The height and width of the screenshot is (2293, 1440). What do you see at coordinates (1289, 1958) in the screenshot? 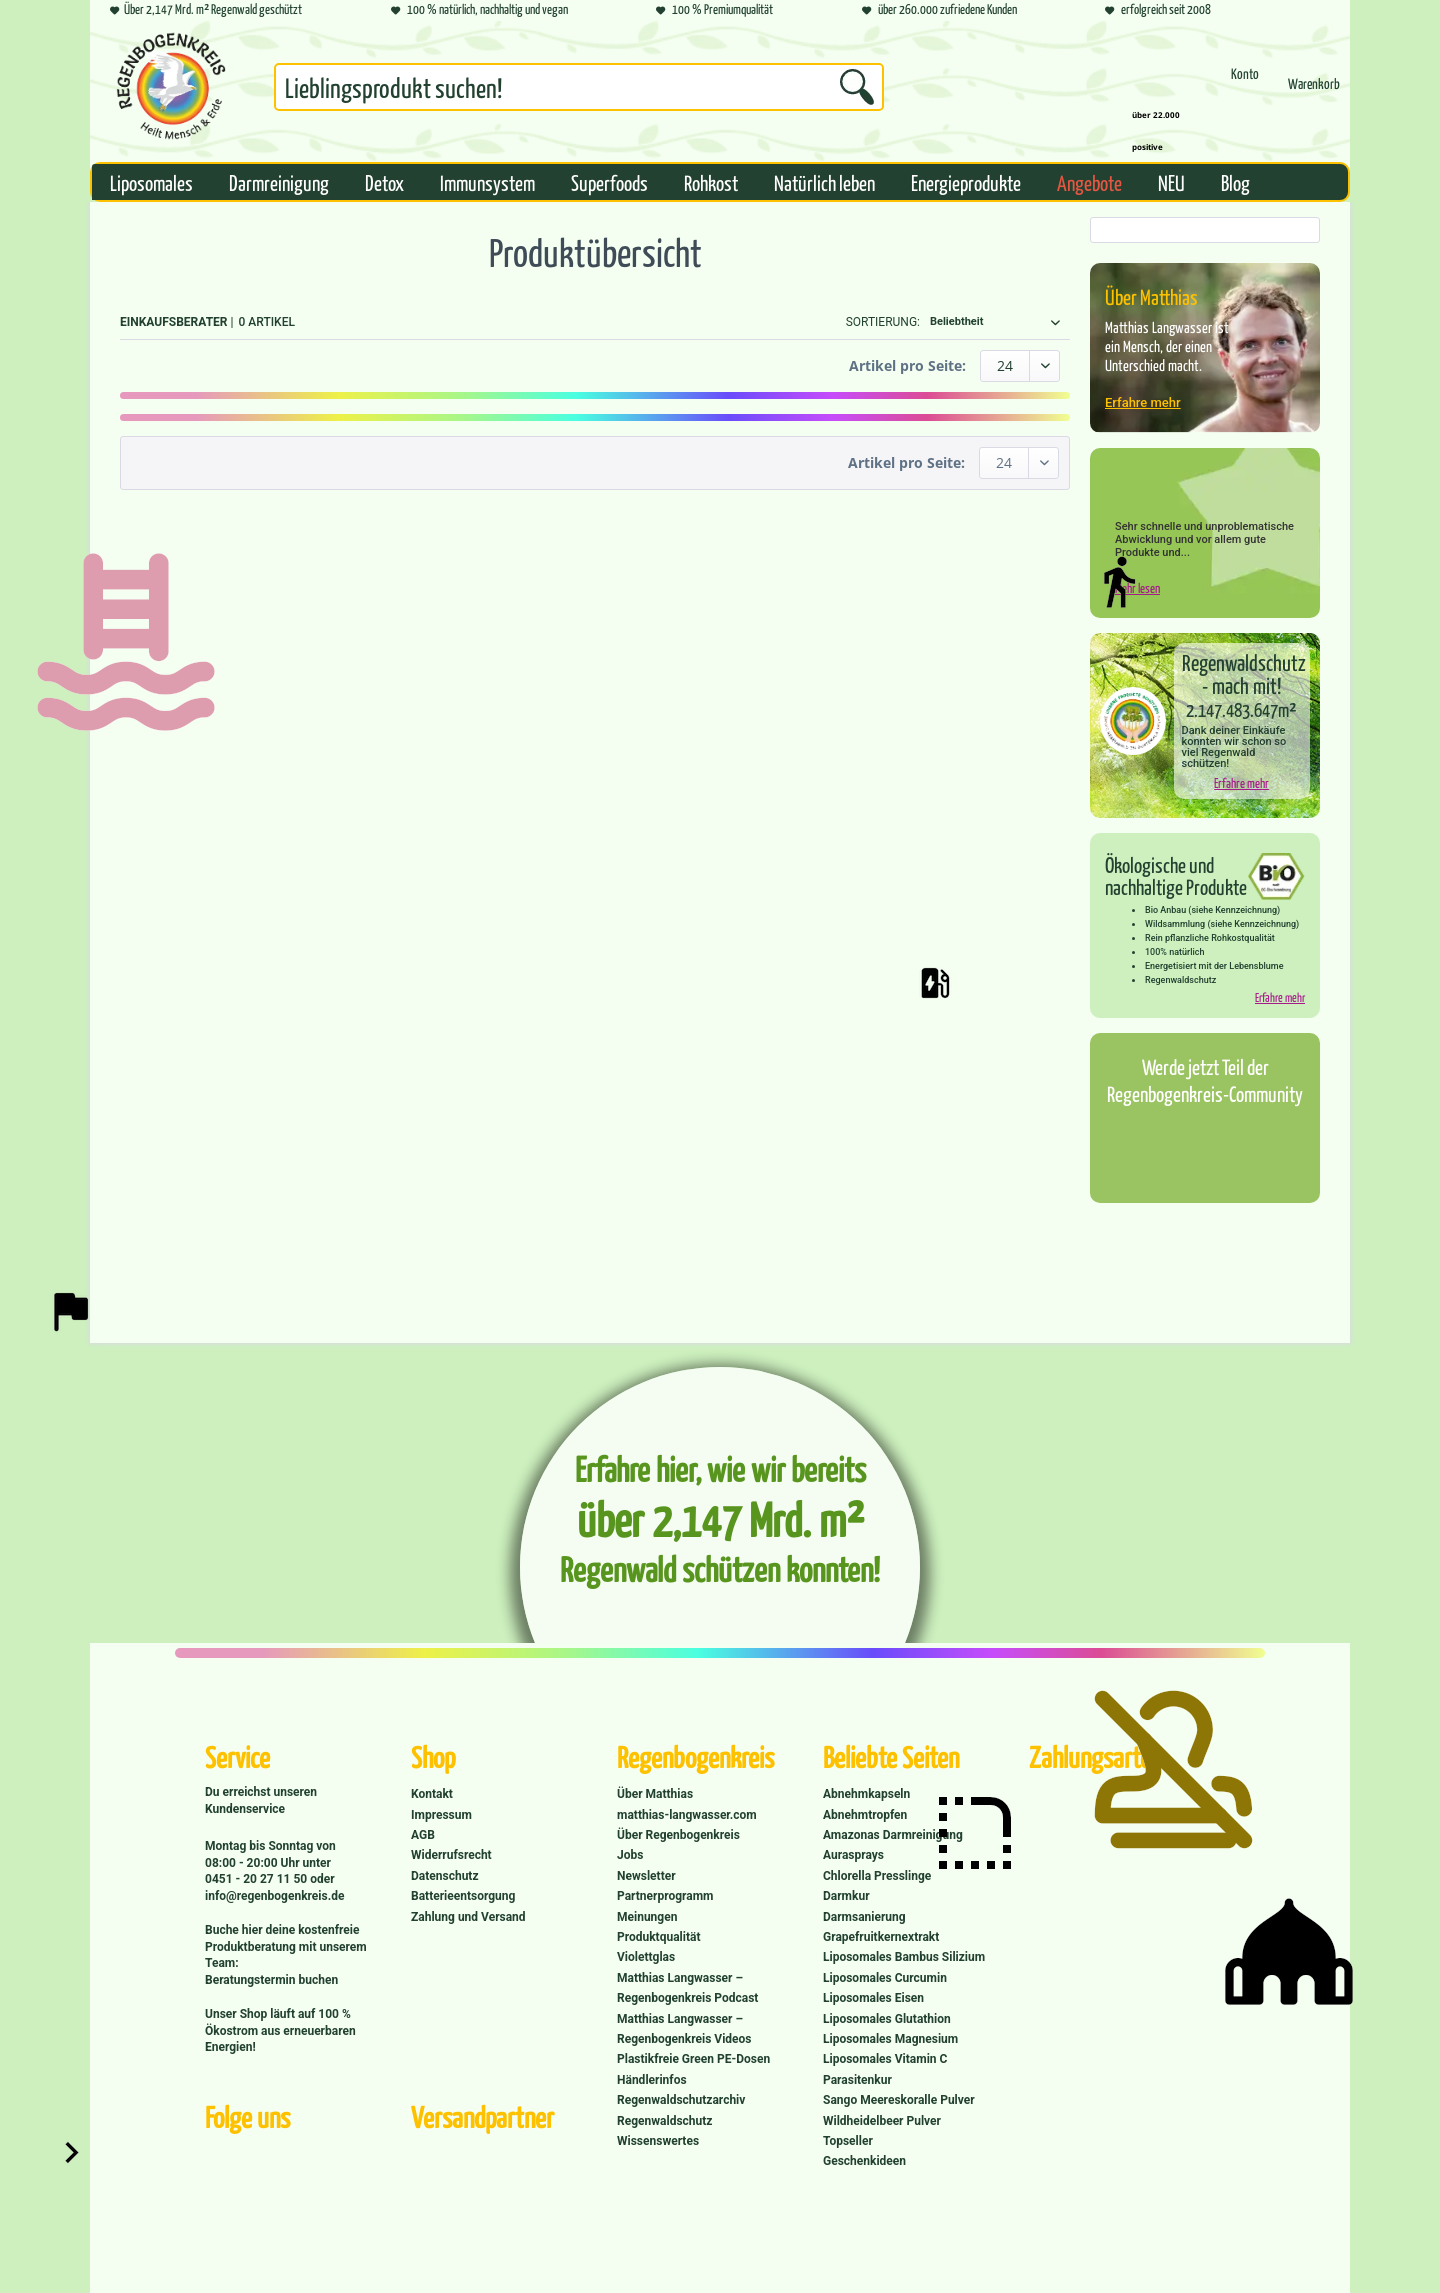
I see `find nearby mosques` at bounding box center [1289, 1958].